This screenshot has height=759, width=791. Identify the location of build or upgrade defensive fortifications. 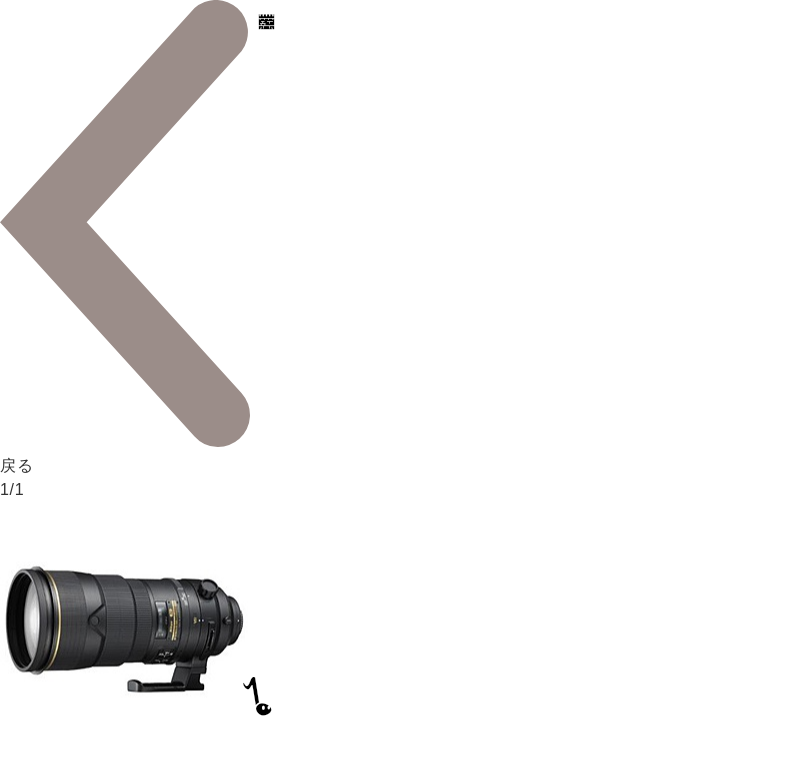
(266, 21).